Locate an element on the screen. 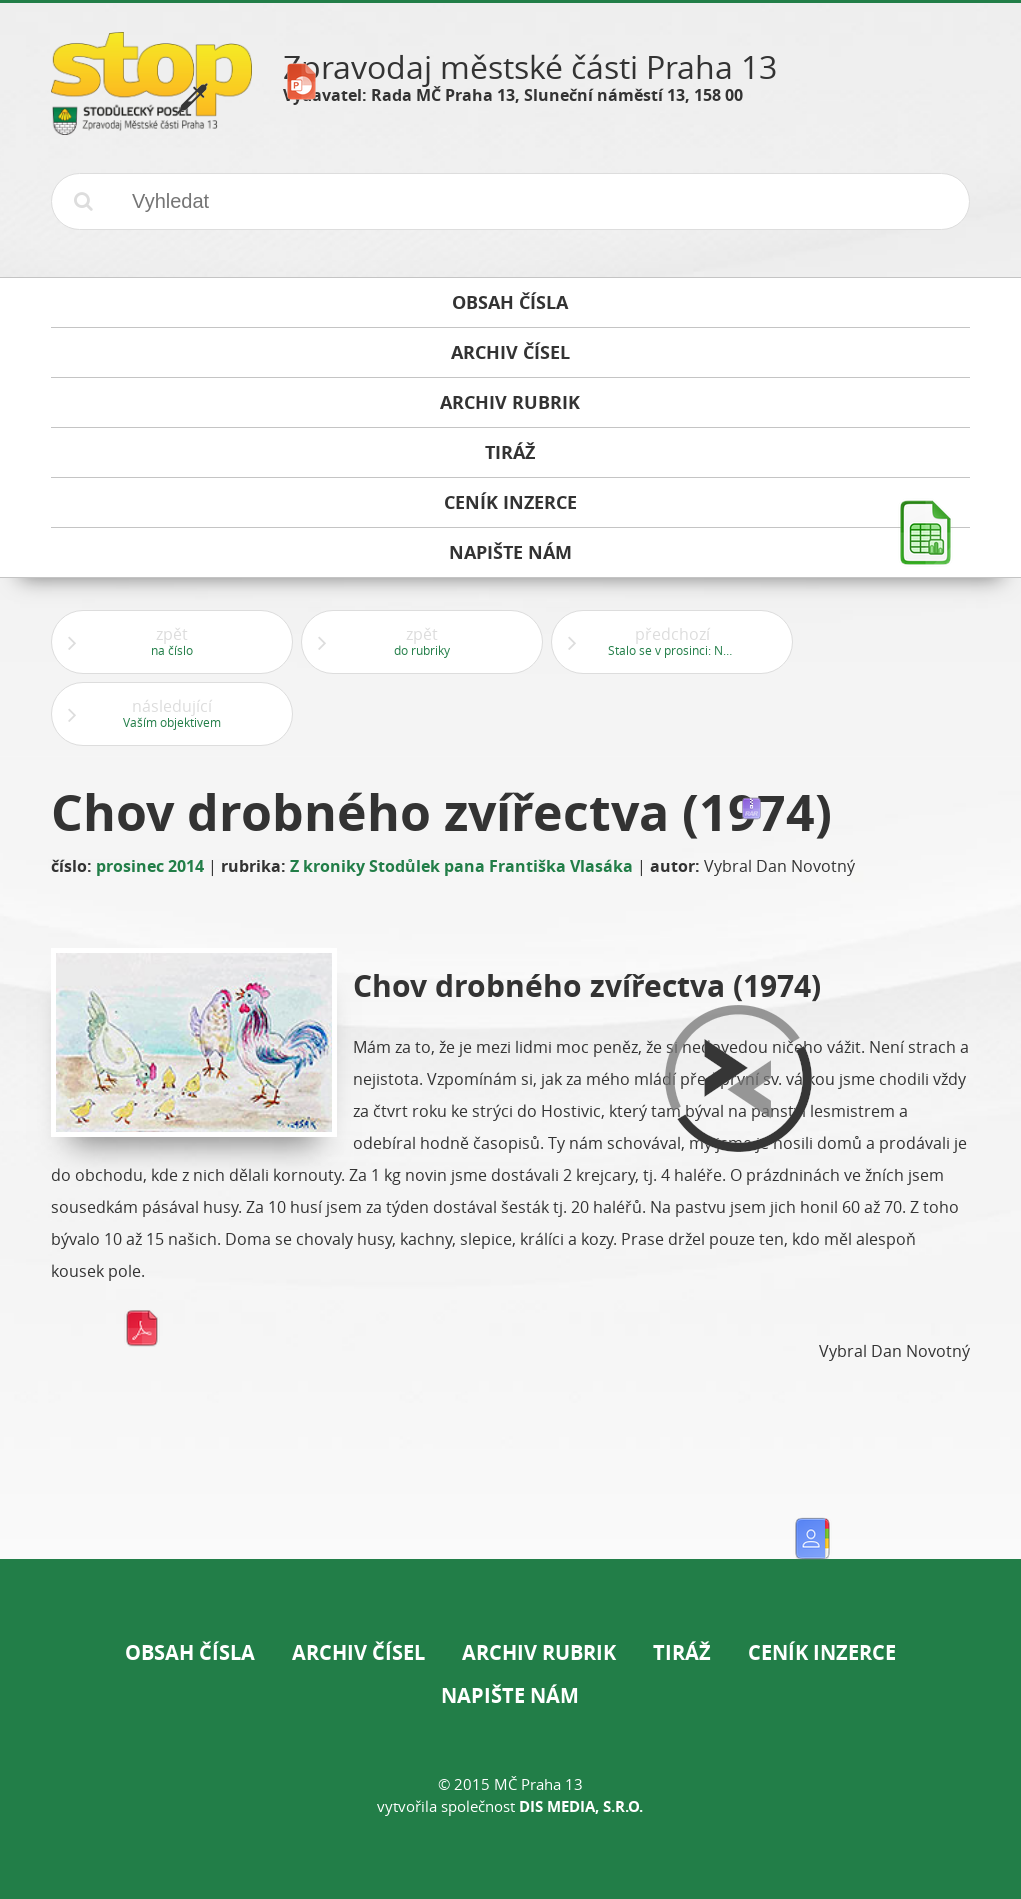 The height and width of the screenshot is (1899, 1021). a compressed pdf document file is located at coordinates (142, 1328).